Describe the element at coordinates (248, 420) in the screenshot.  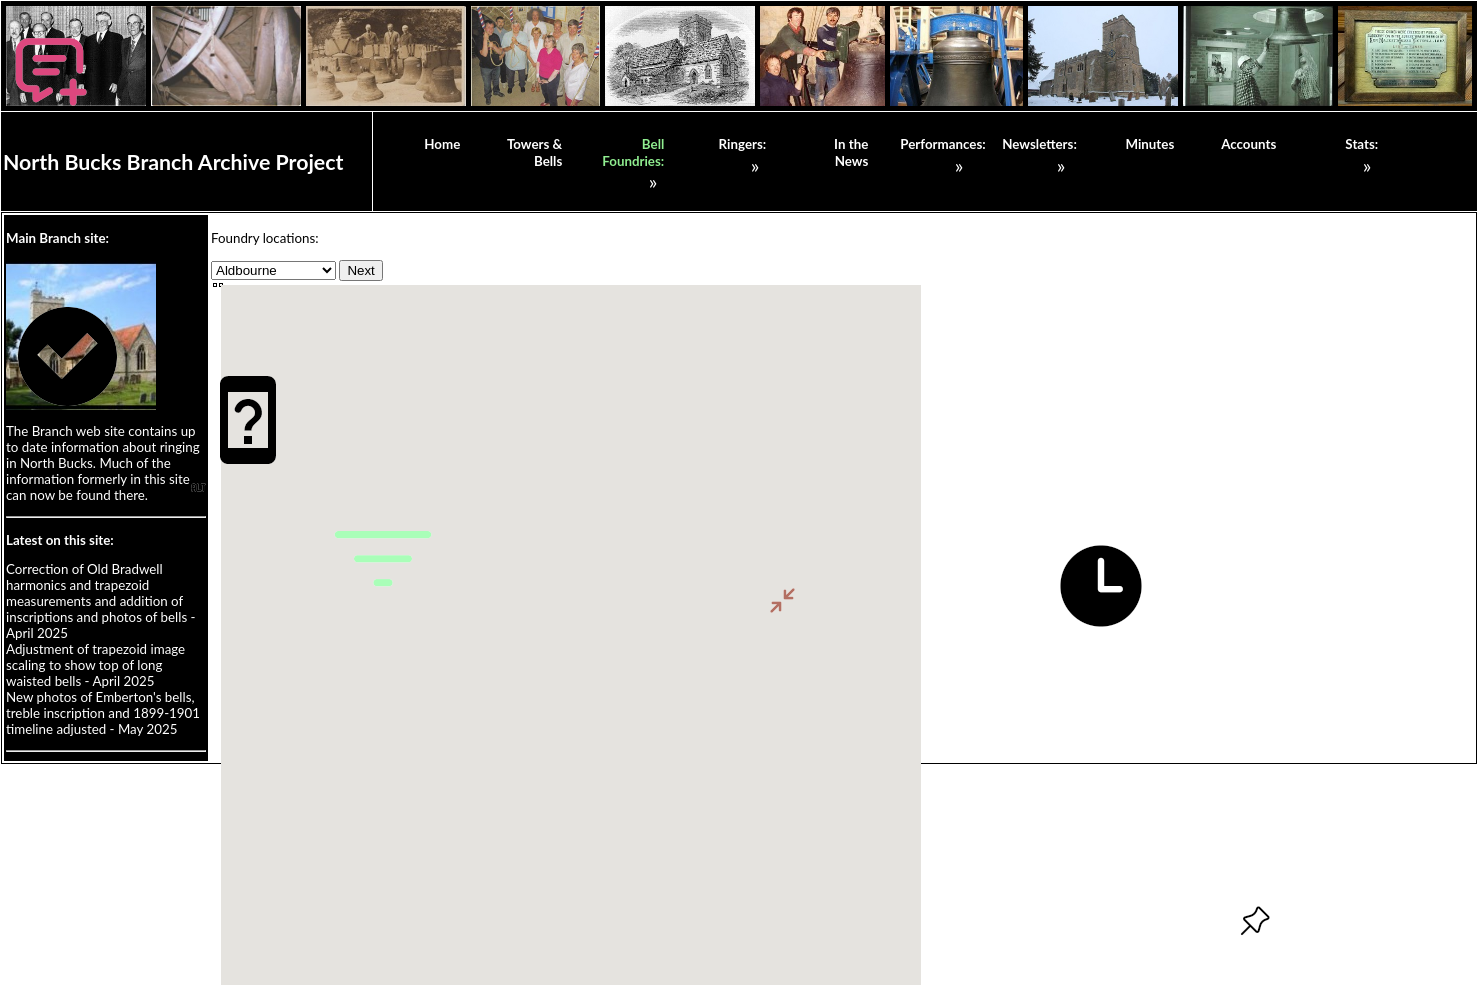
I see `unknown or unrecognized device connected` at that location.